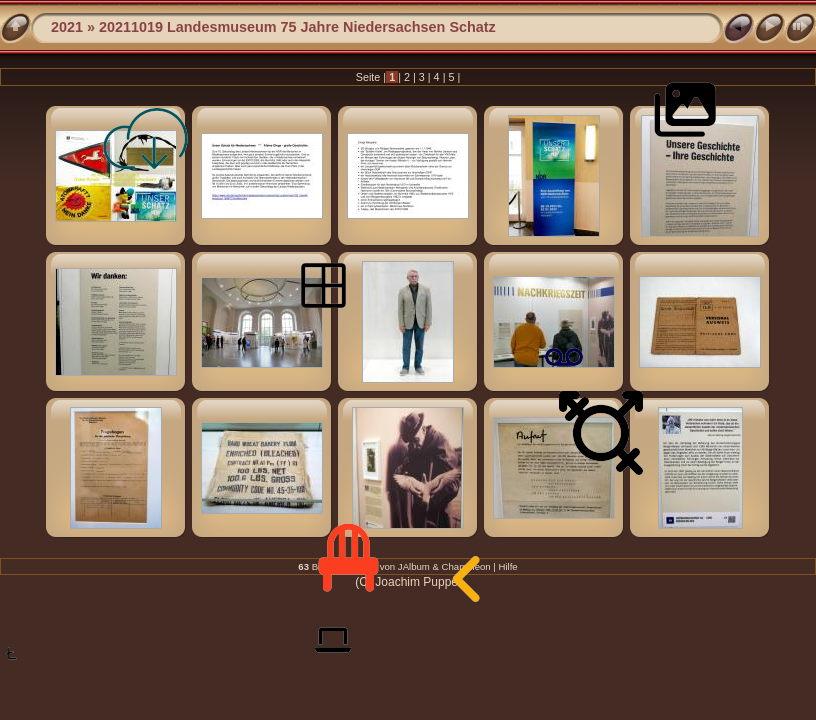 The height and width of the screenshot is (720, 816). I want to click on switch to desktop view, so click(333, 640).